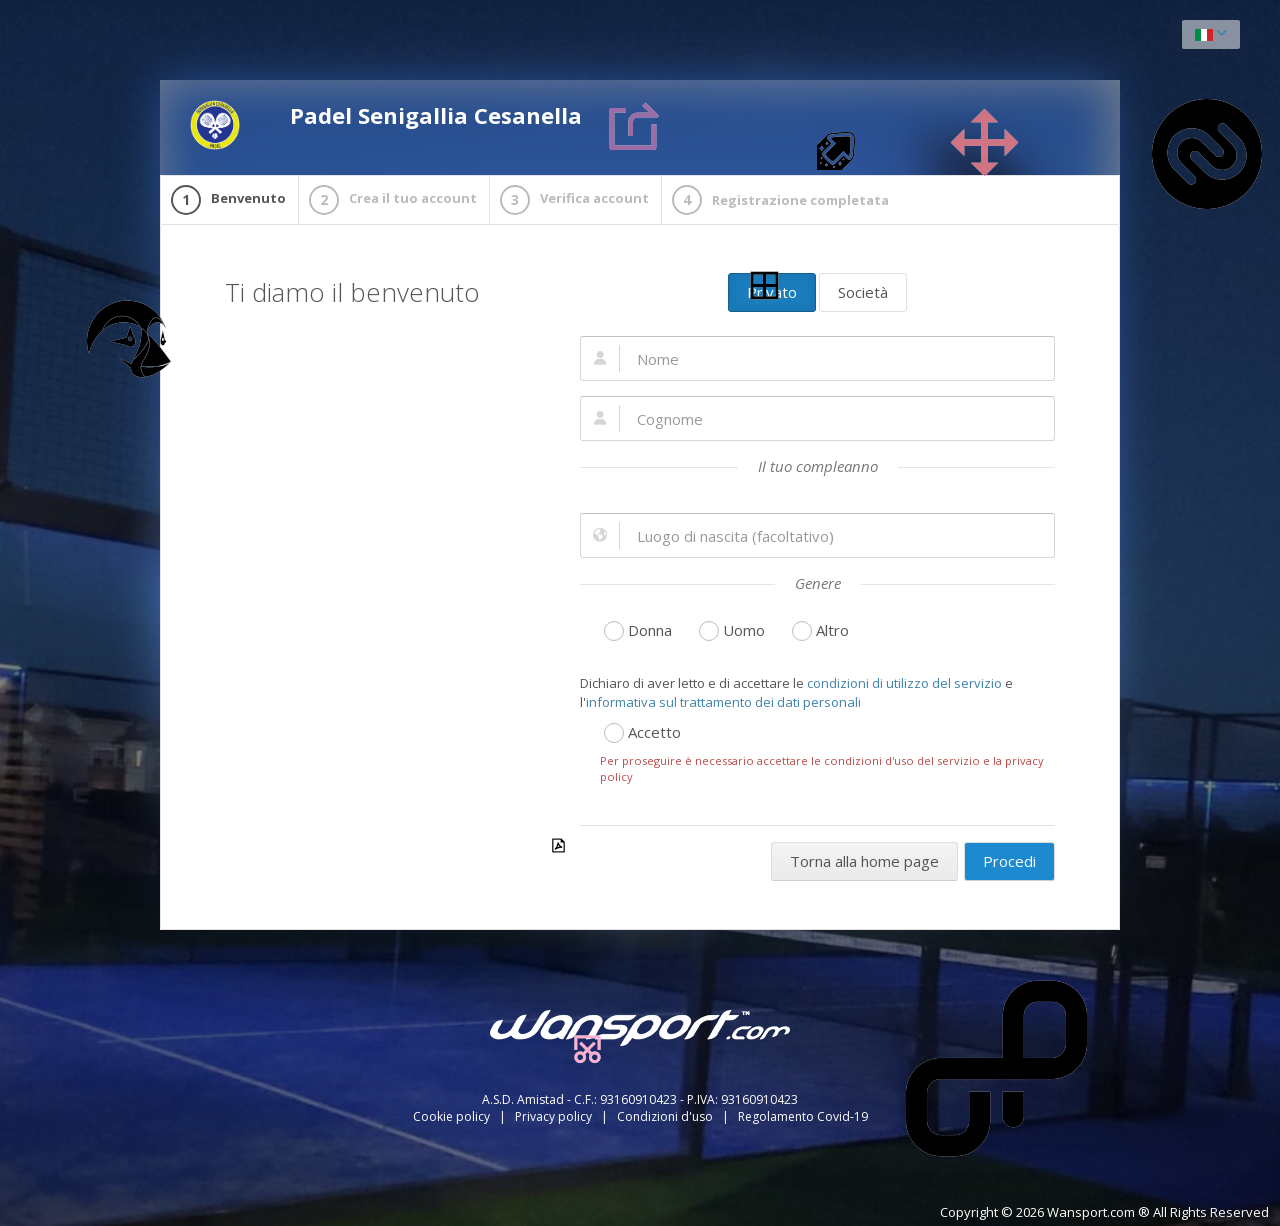 Image resolution: width=1280 pixels, height=1226 pixels. Describe the element at coordinates (1207, 154) in the screenshot. I see `open authy authenticator app` at that location.